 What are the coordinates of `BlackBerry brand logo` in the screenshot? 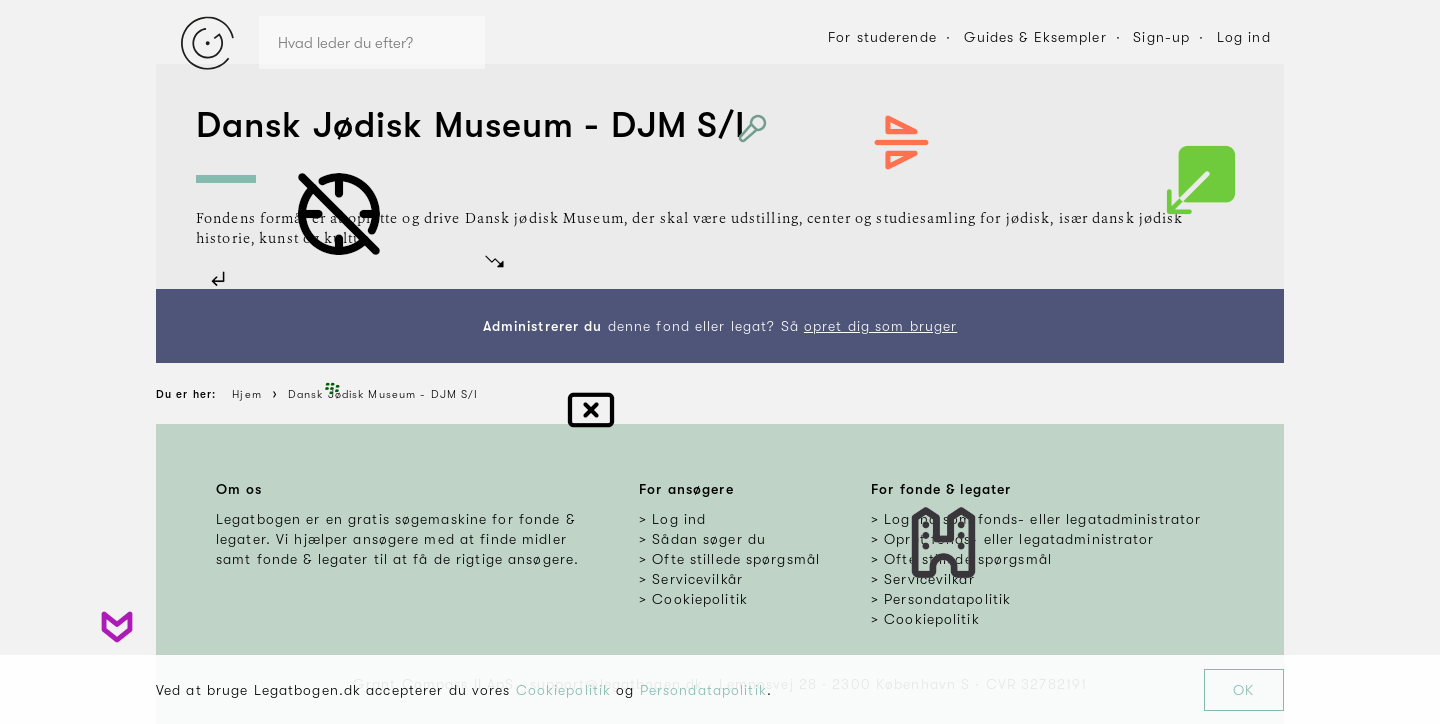 It's located at (332, 388).